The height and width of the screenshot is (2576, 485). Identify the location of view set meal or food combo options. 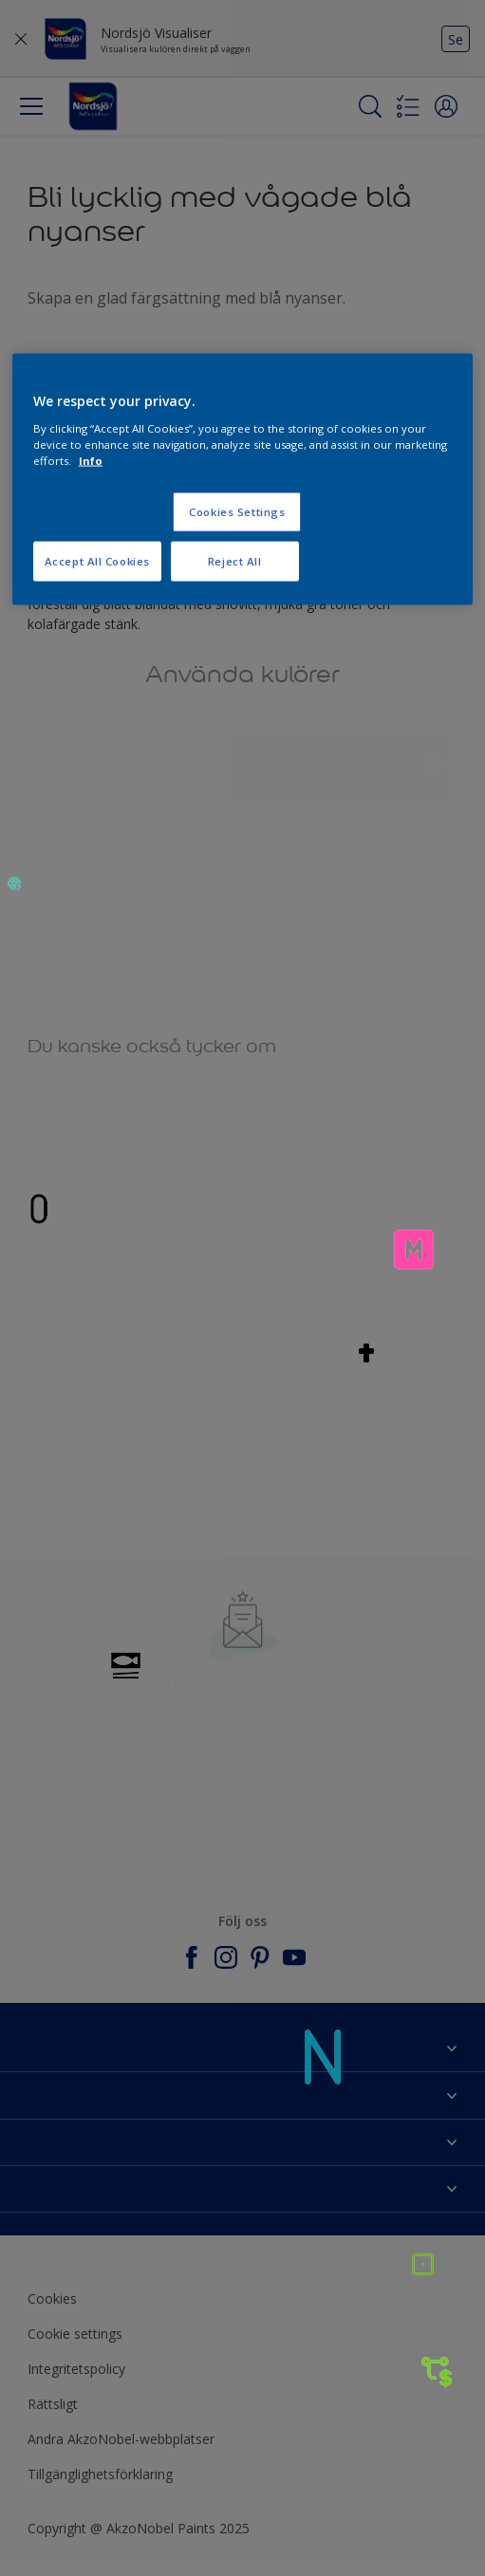
(125, 1665).